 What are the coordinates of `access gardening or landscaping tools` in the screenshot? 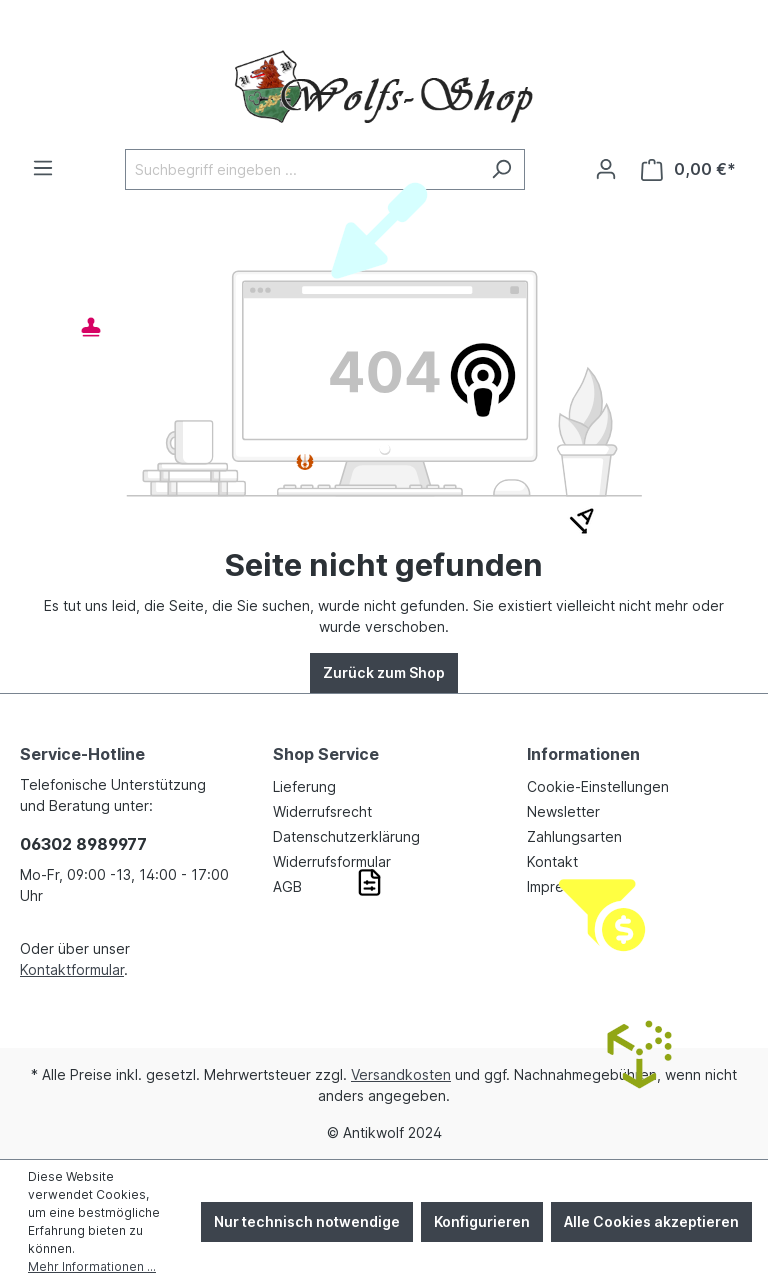 It's located at (376, 233).